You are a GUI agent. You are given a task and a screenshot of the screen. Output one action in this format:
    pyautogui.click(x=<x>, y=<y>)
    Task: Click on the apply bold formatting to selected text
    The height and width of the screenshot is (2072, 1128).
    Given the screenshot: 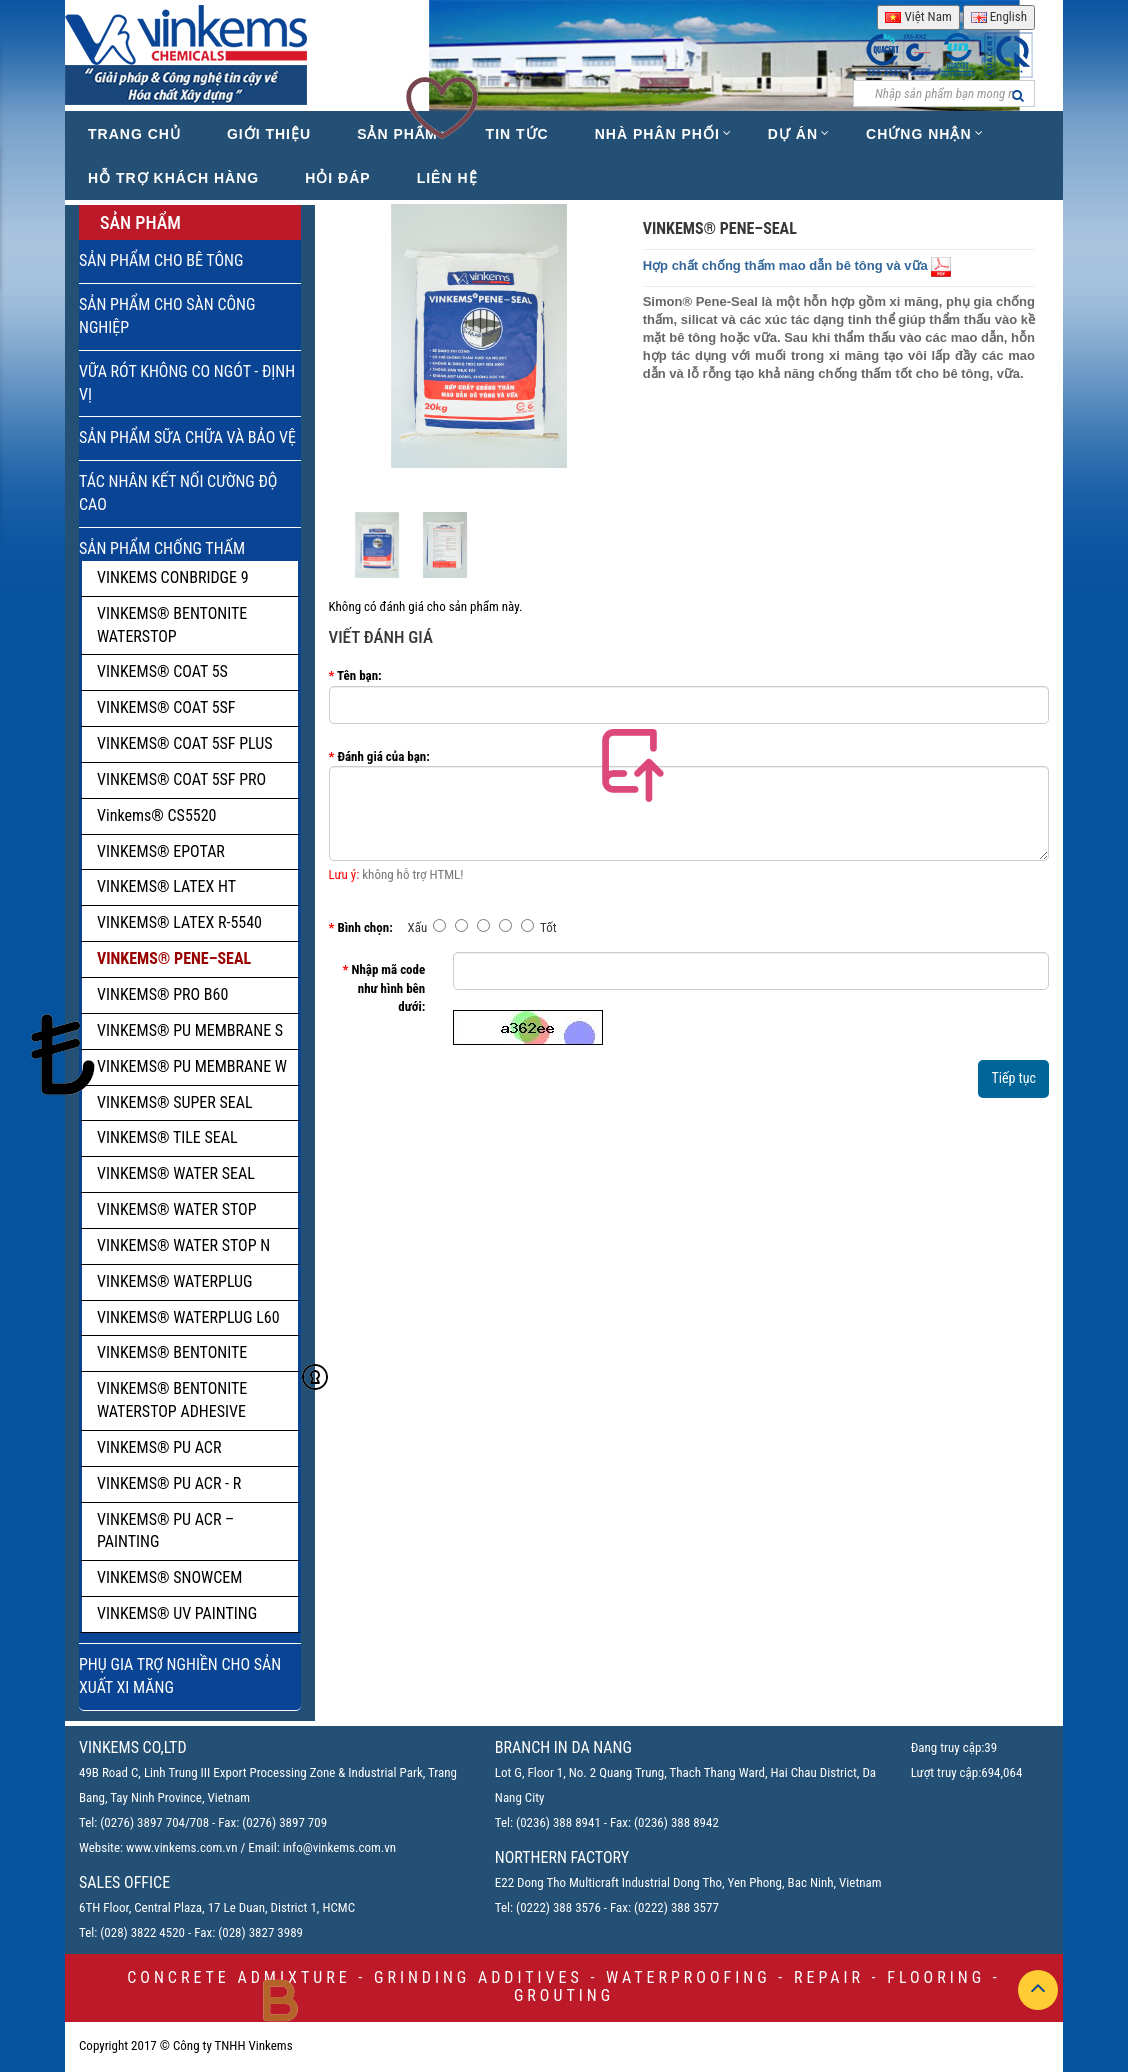 What is the action you would take?
    pyautogui.click(x=280, y=2000)
    